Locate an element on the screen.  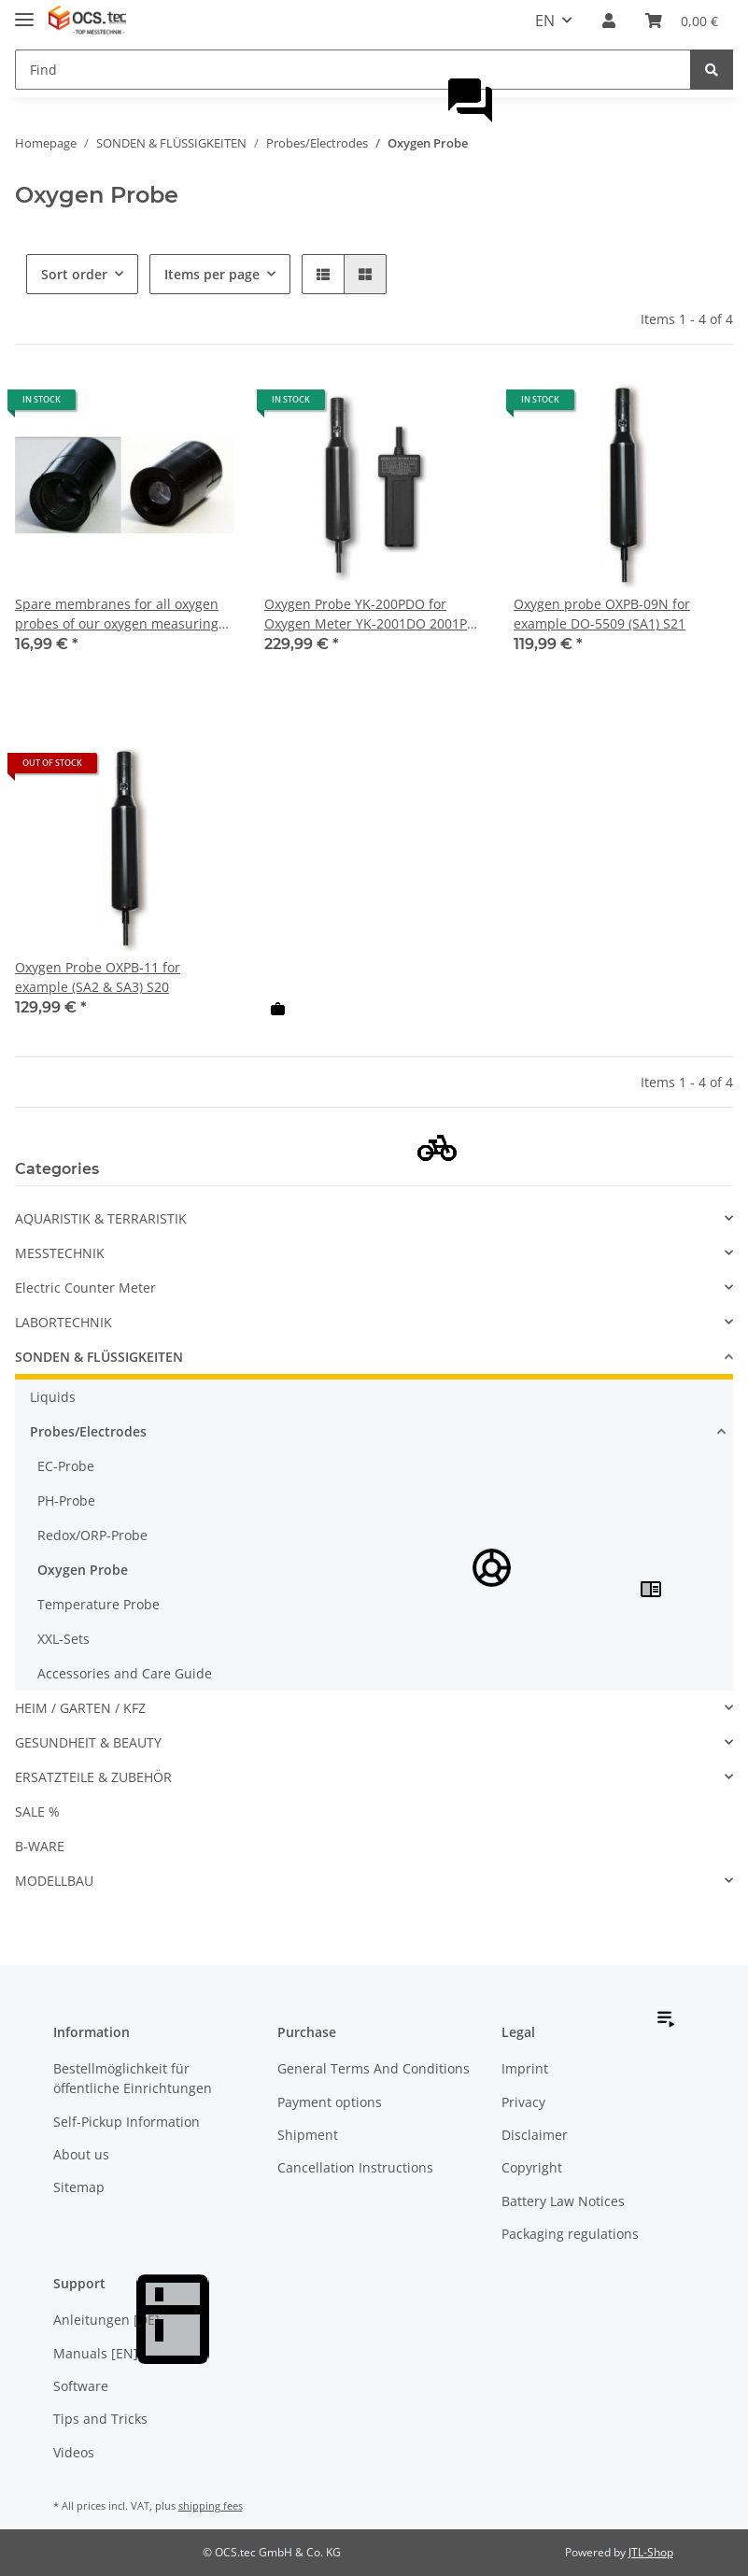
switch to reader mode for distraction-free reading is located at coordinates (651, 1589).